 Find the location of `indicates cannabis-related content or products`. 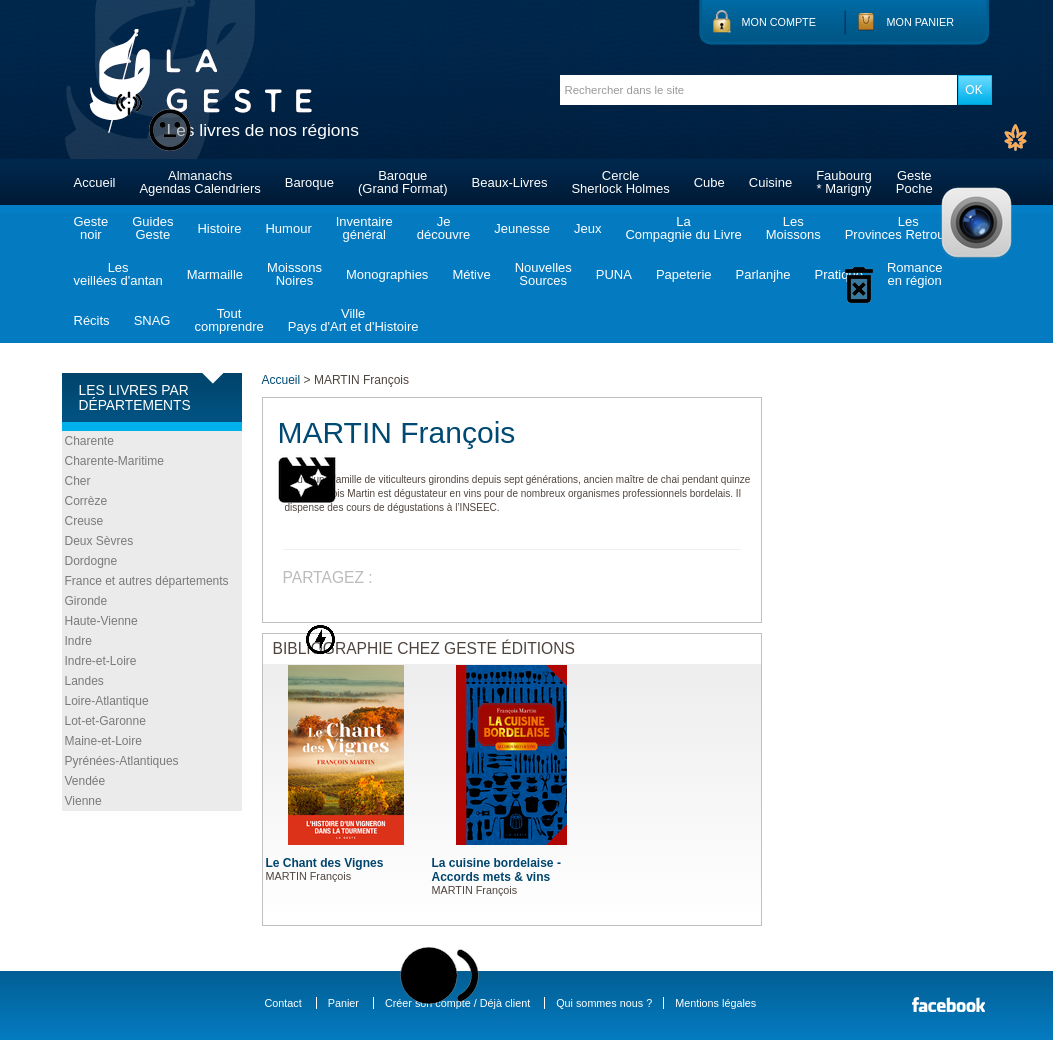

indicates cannabis-related content or products is located at coordinates (1015, 137).